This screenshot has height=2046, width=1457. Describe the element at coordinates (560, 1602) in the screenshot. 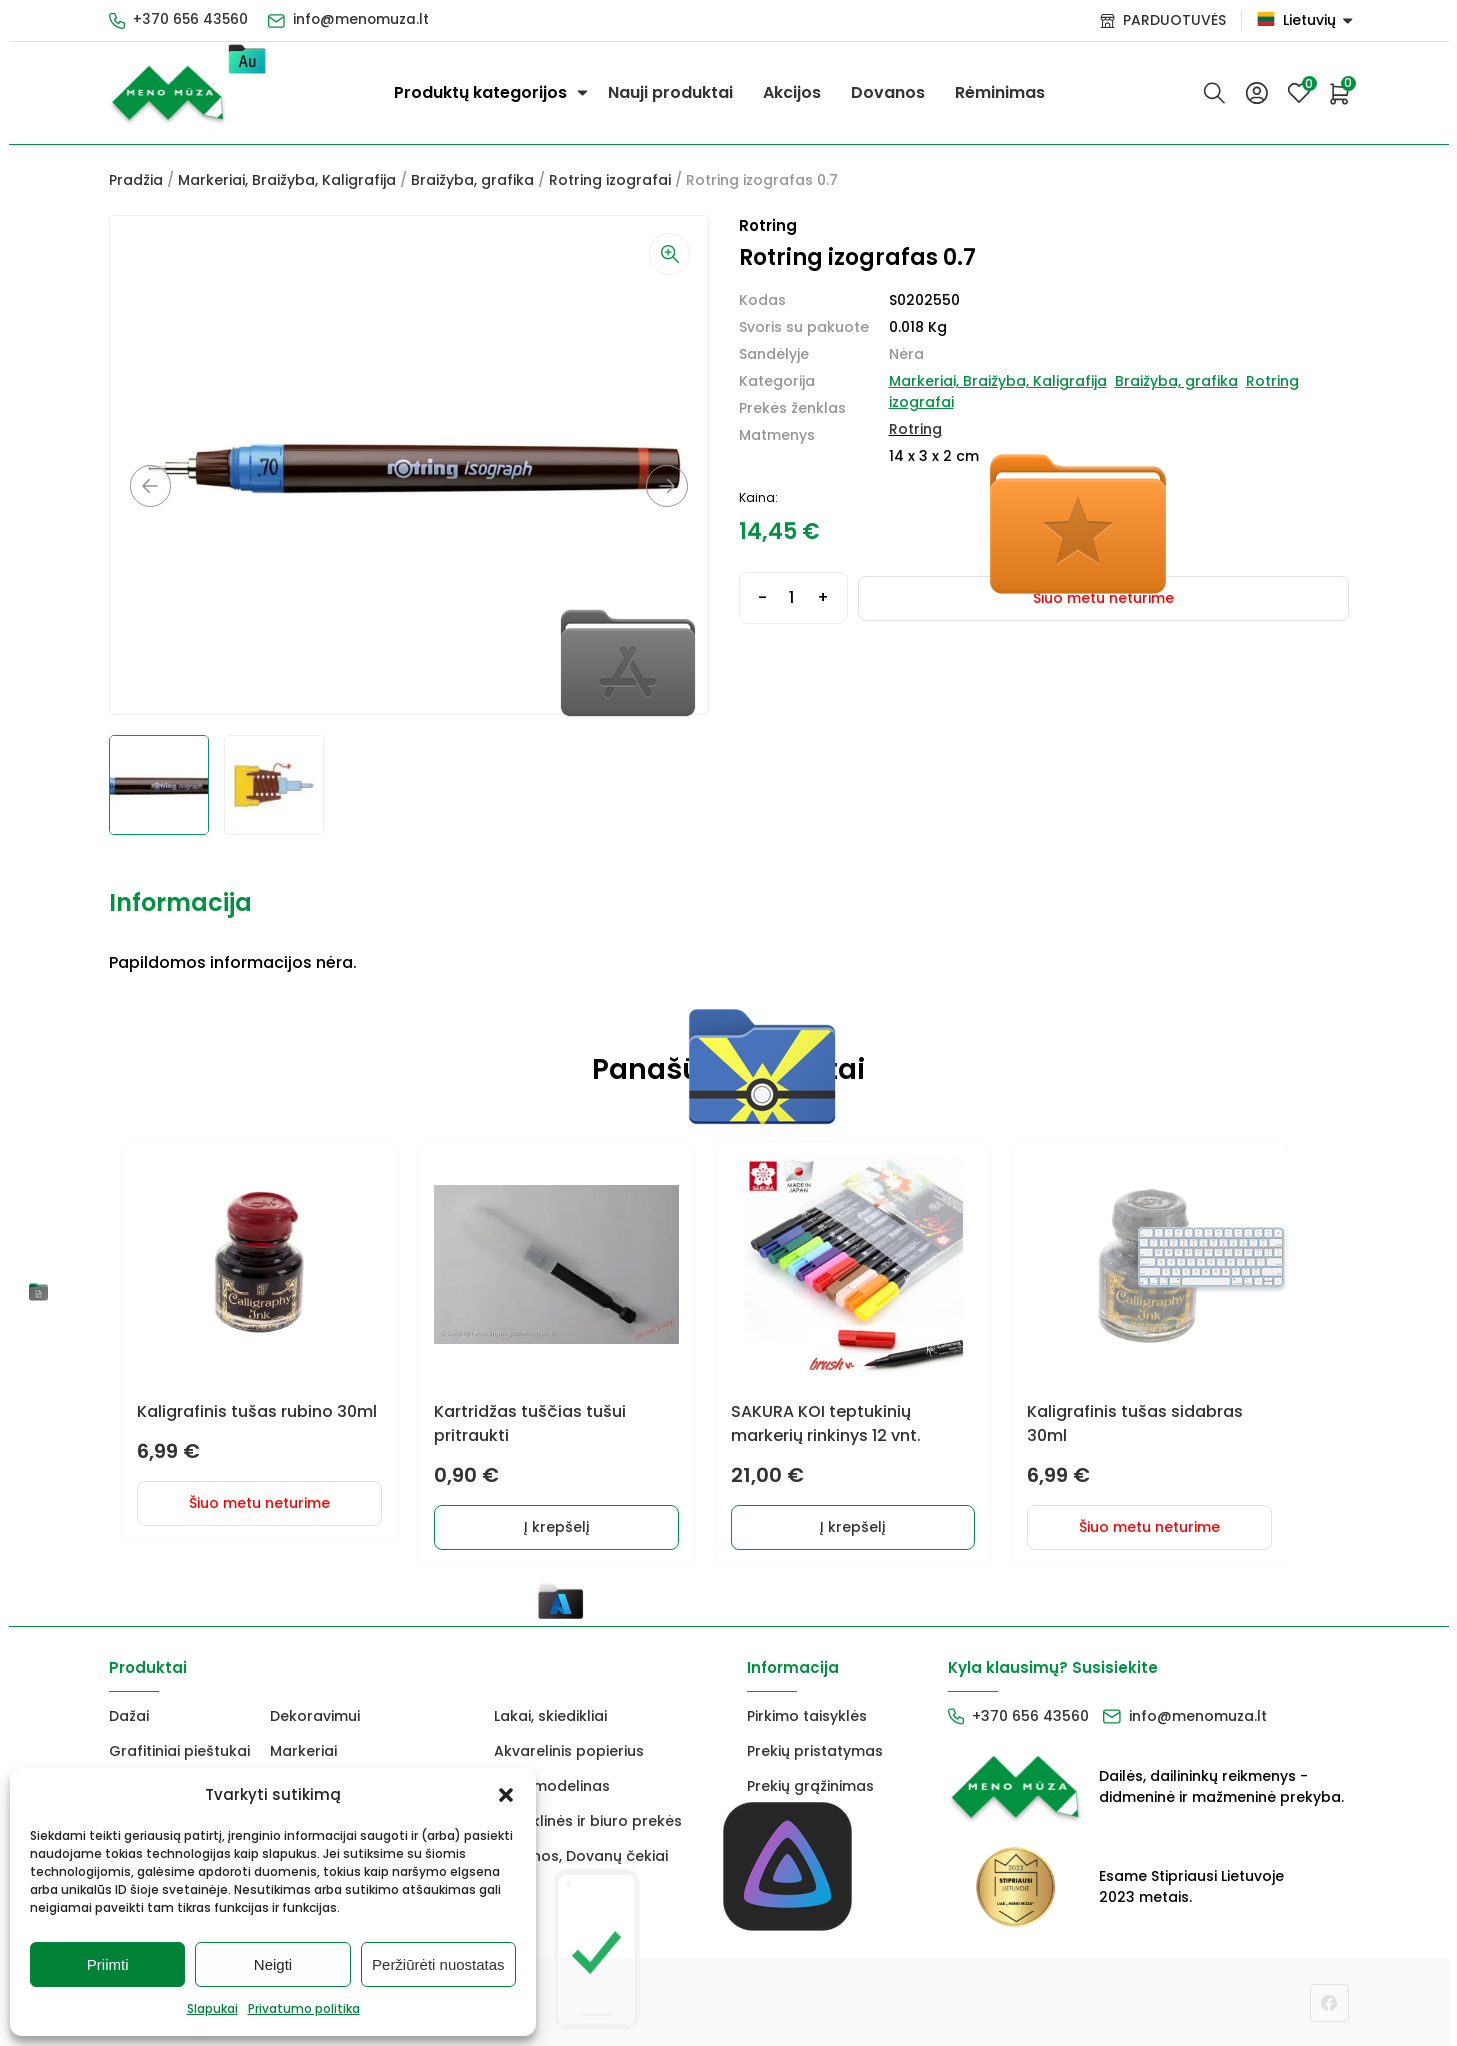

I see `open azure or microsoft cloud-related files` at that location.